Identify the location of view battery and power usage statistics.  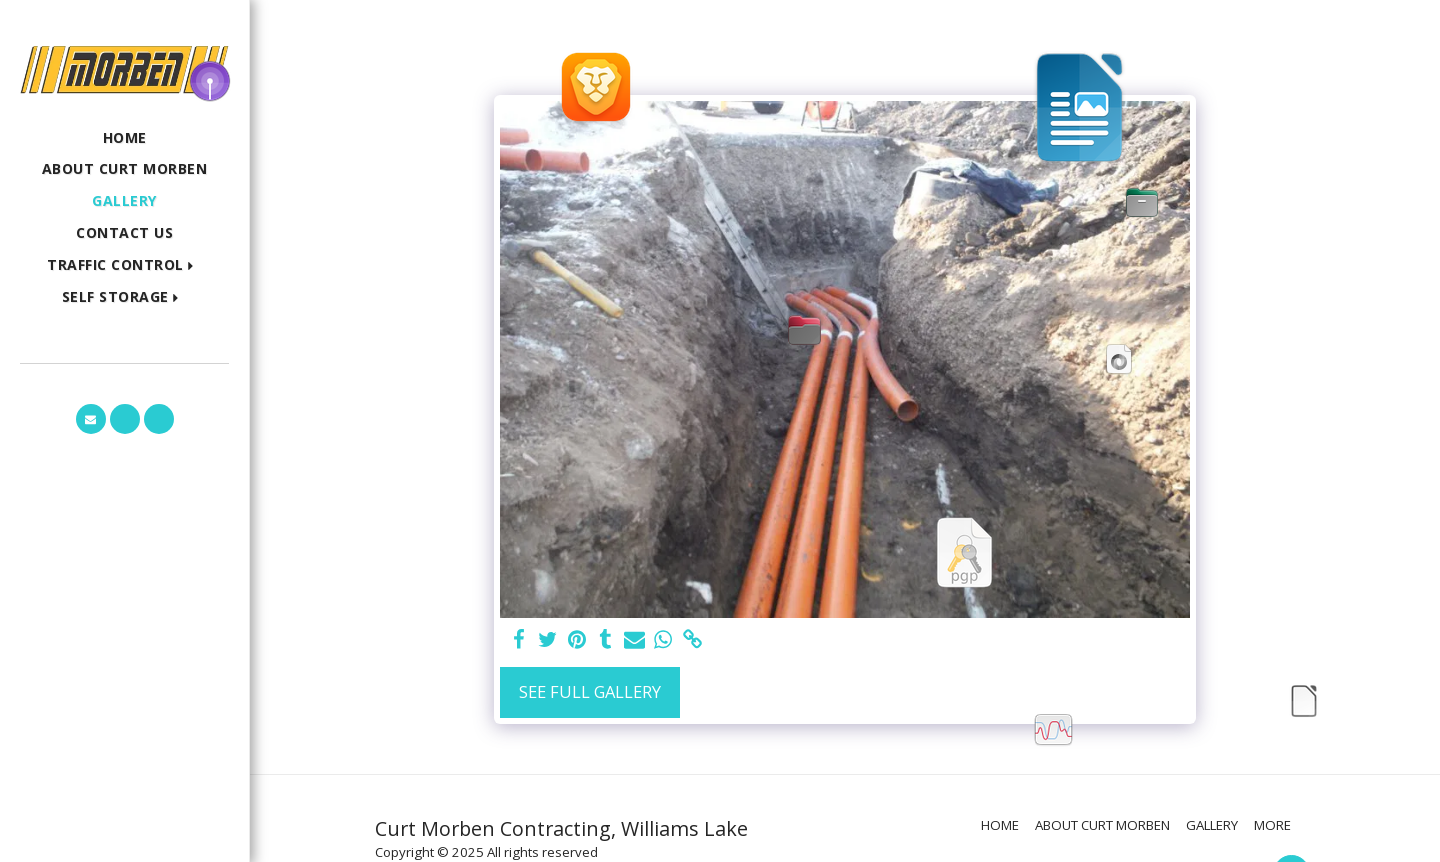
(1053, 729).